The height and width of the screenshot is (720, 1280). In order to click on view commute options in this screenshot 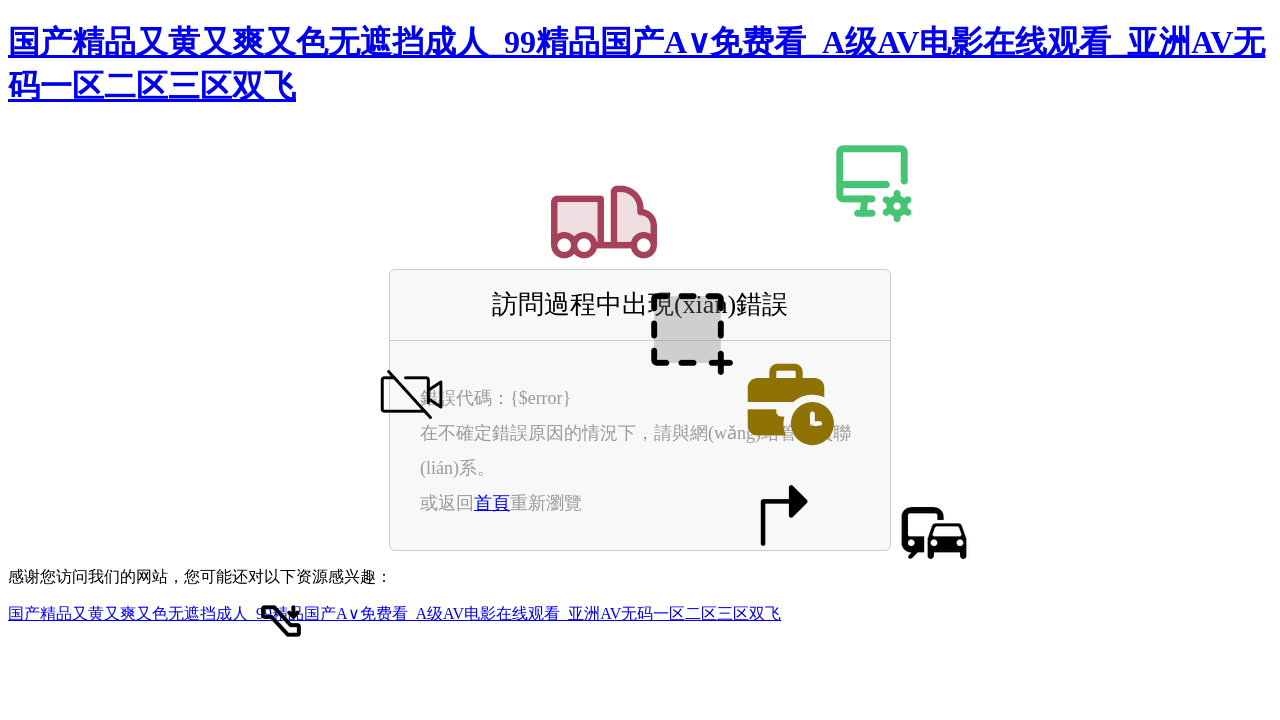, I will do `click(934, 533)`.